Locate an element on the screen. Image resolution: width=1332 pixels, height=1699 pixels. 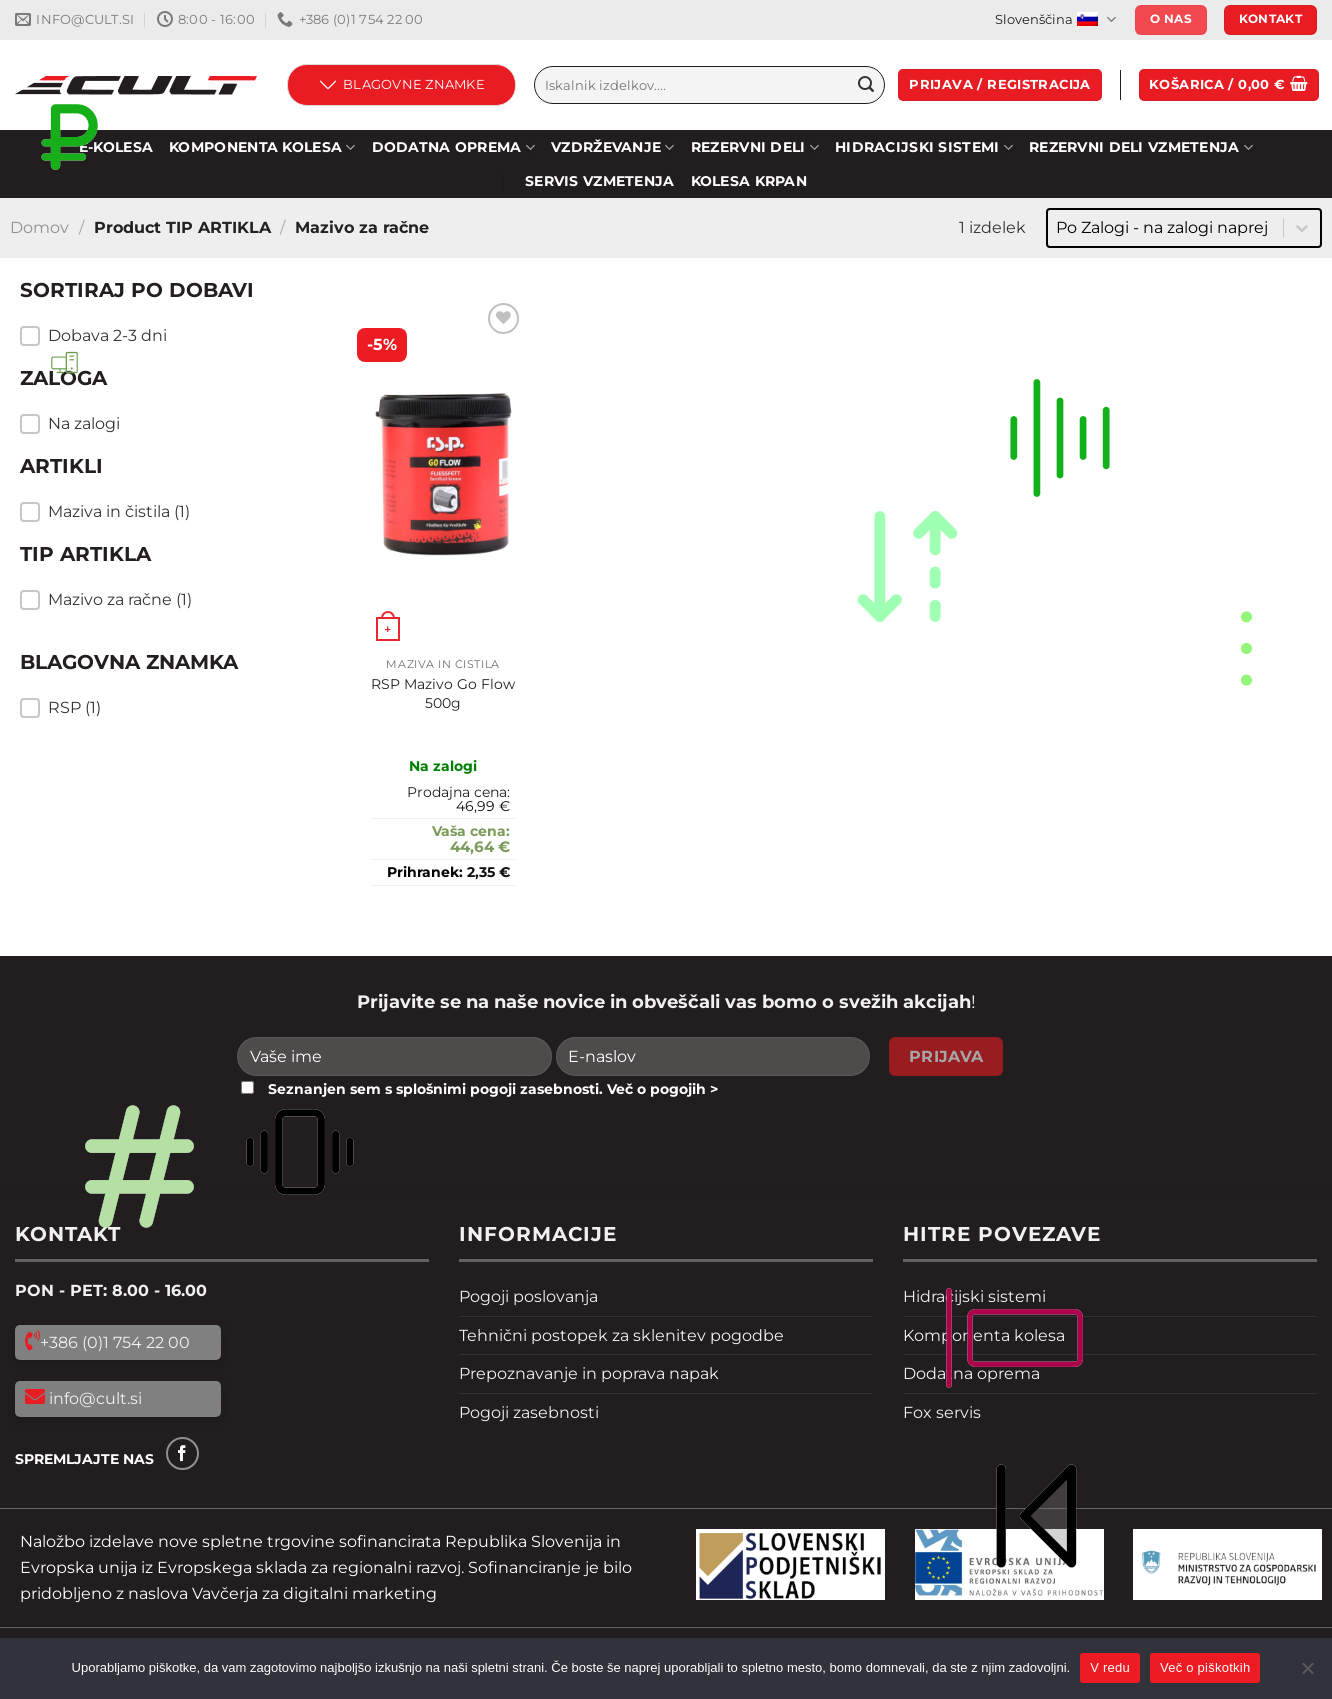
add or search by hashtag is located at coordinates (139, 1166).